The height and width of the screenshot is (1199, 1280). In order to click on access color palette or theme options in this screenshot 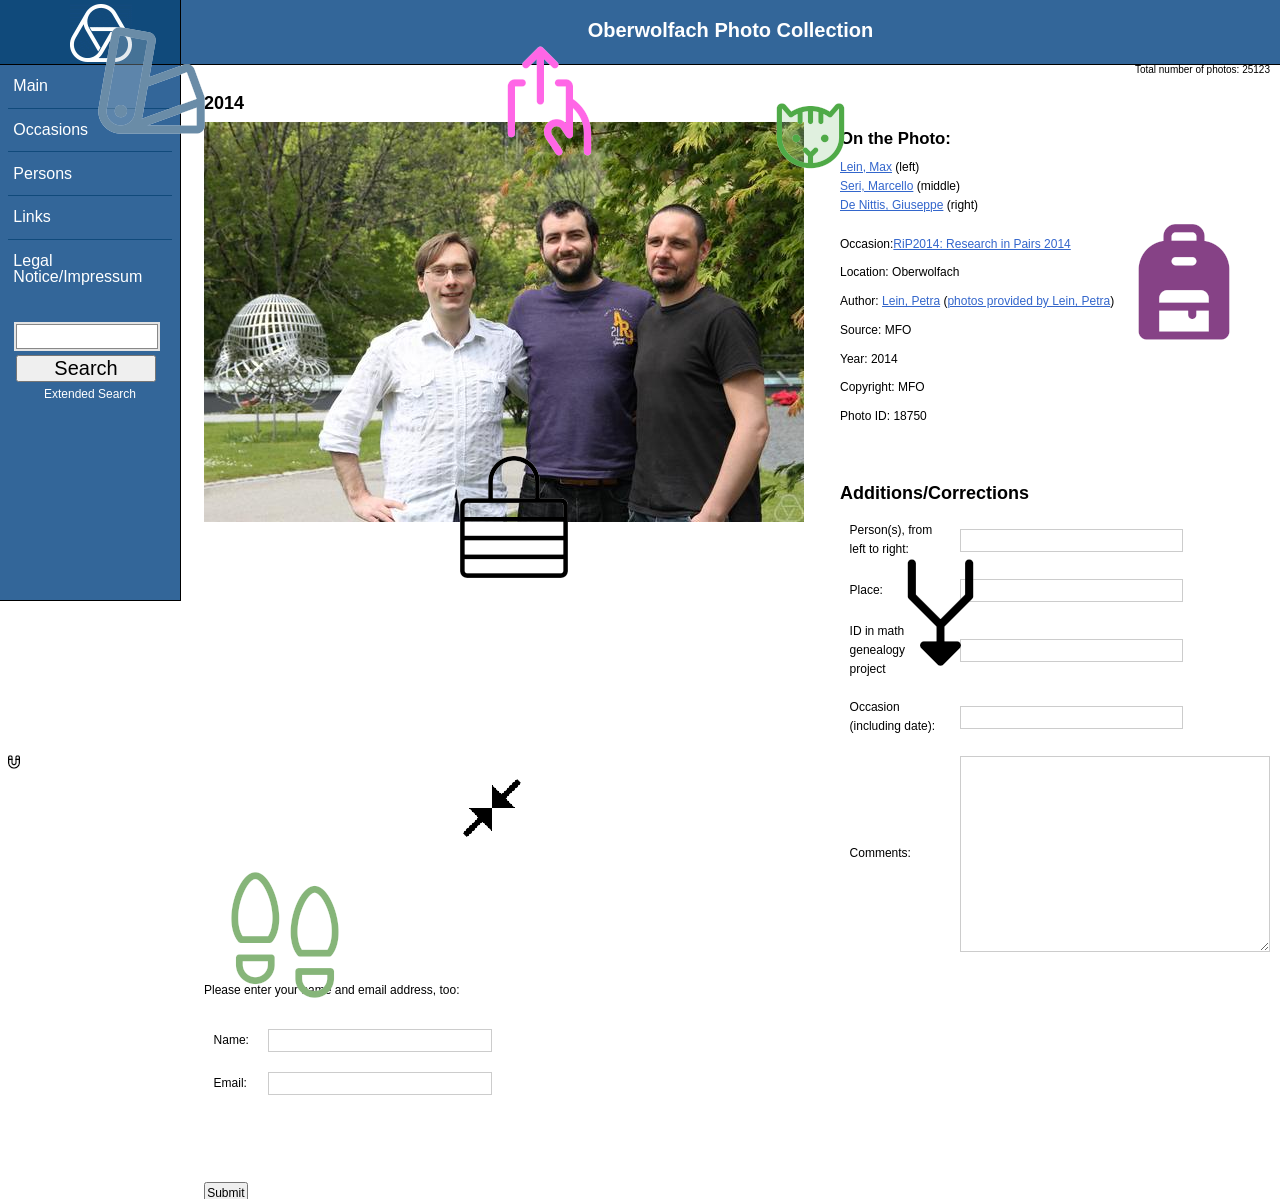, I will do `click(147, 84)`.